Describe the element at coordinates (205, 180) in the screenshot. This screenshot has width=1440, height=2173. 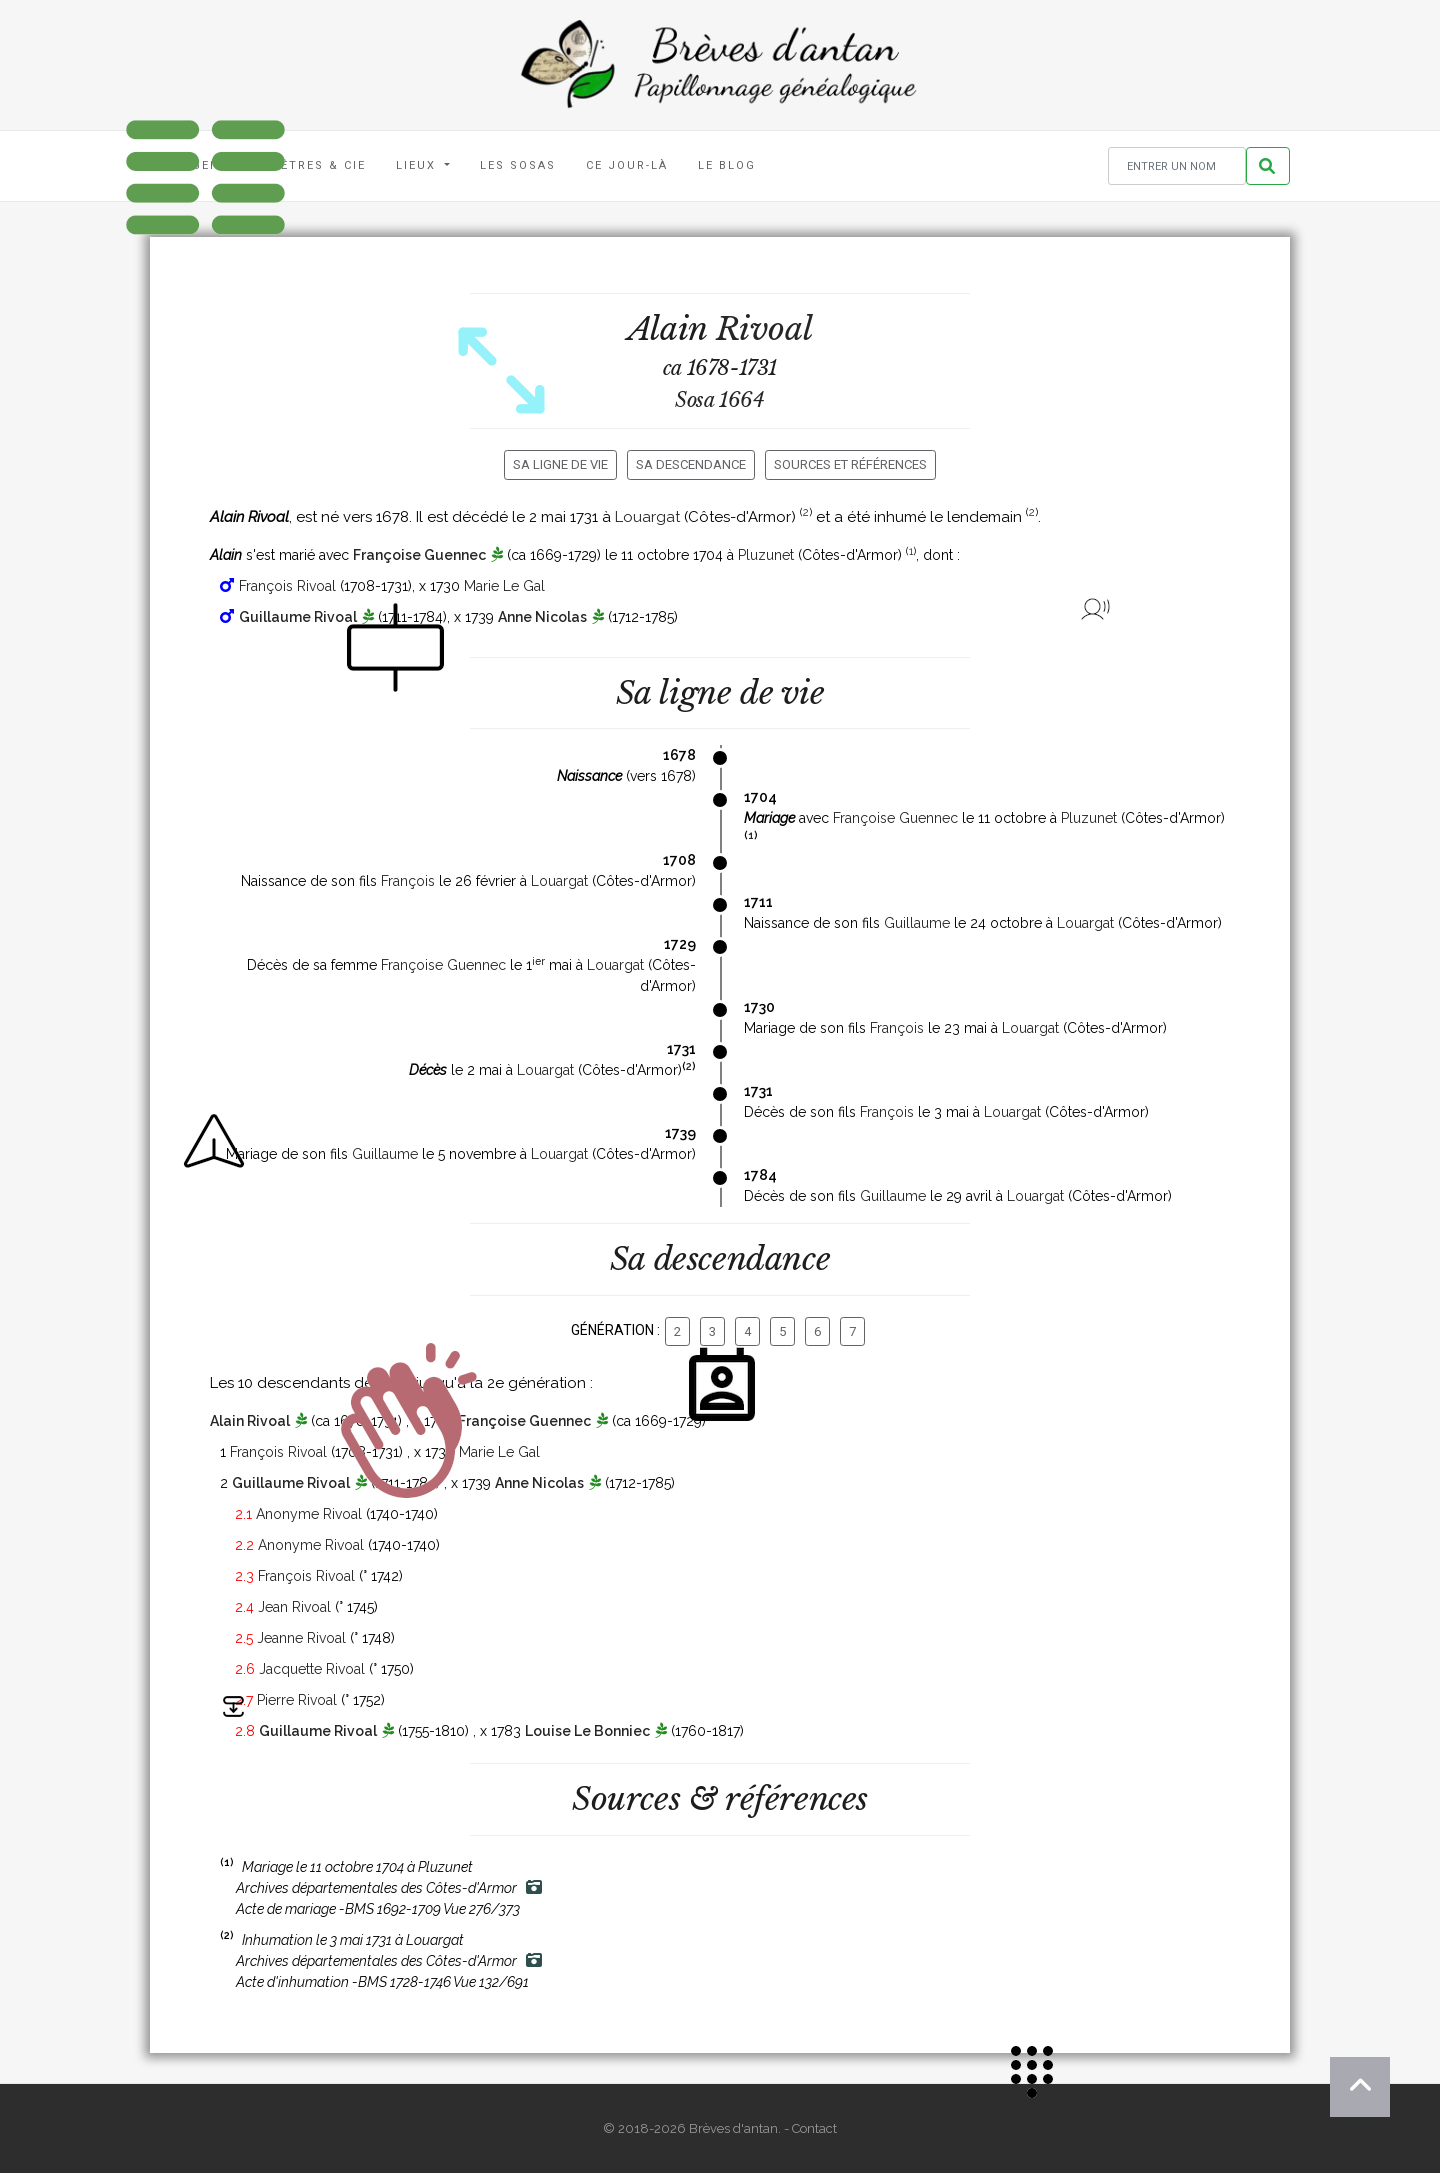
I see `switch to multi-column text layout` at that location.